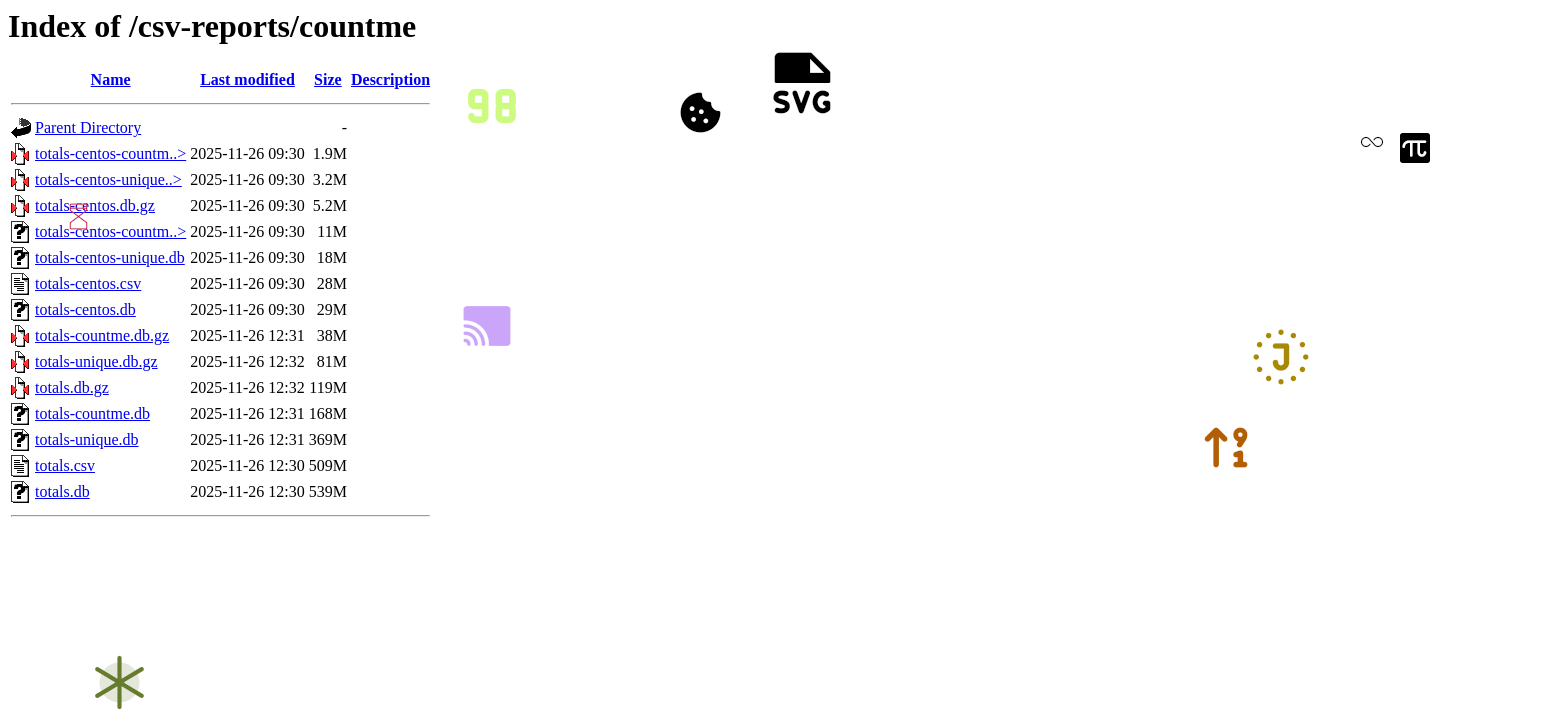  Describe the element at coordinates (492, 106) in the screenshot. I see `indicates item number 98 in a list or sequence` at that location.